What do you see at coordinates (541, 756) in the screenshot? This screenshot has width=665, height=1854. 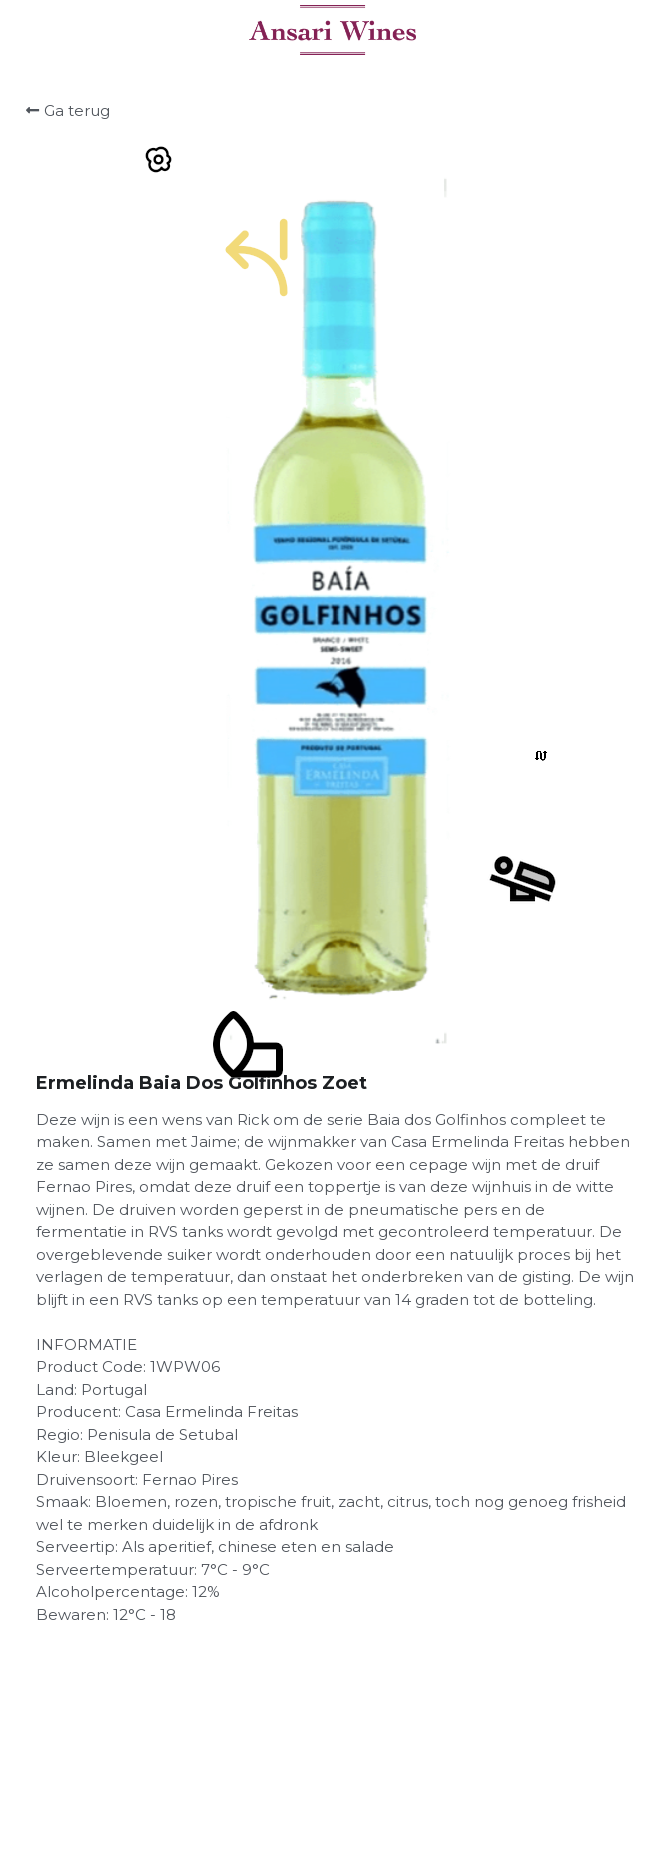 I see `swap or switch between active calls` at bounding box center [541, 756].